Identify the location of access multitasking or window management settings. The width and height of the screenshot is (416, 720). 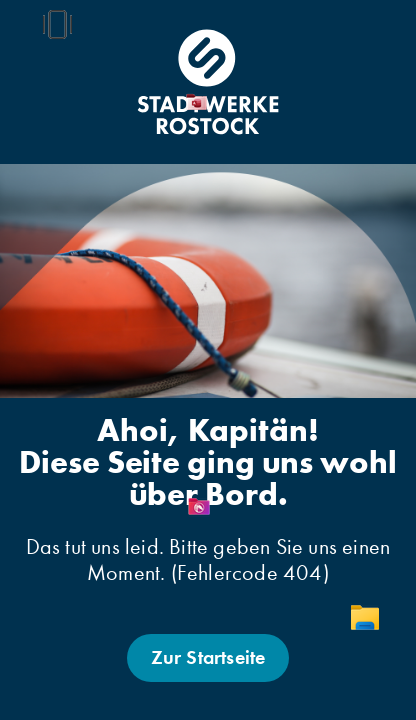
(57, 24).